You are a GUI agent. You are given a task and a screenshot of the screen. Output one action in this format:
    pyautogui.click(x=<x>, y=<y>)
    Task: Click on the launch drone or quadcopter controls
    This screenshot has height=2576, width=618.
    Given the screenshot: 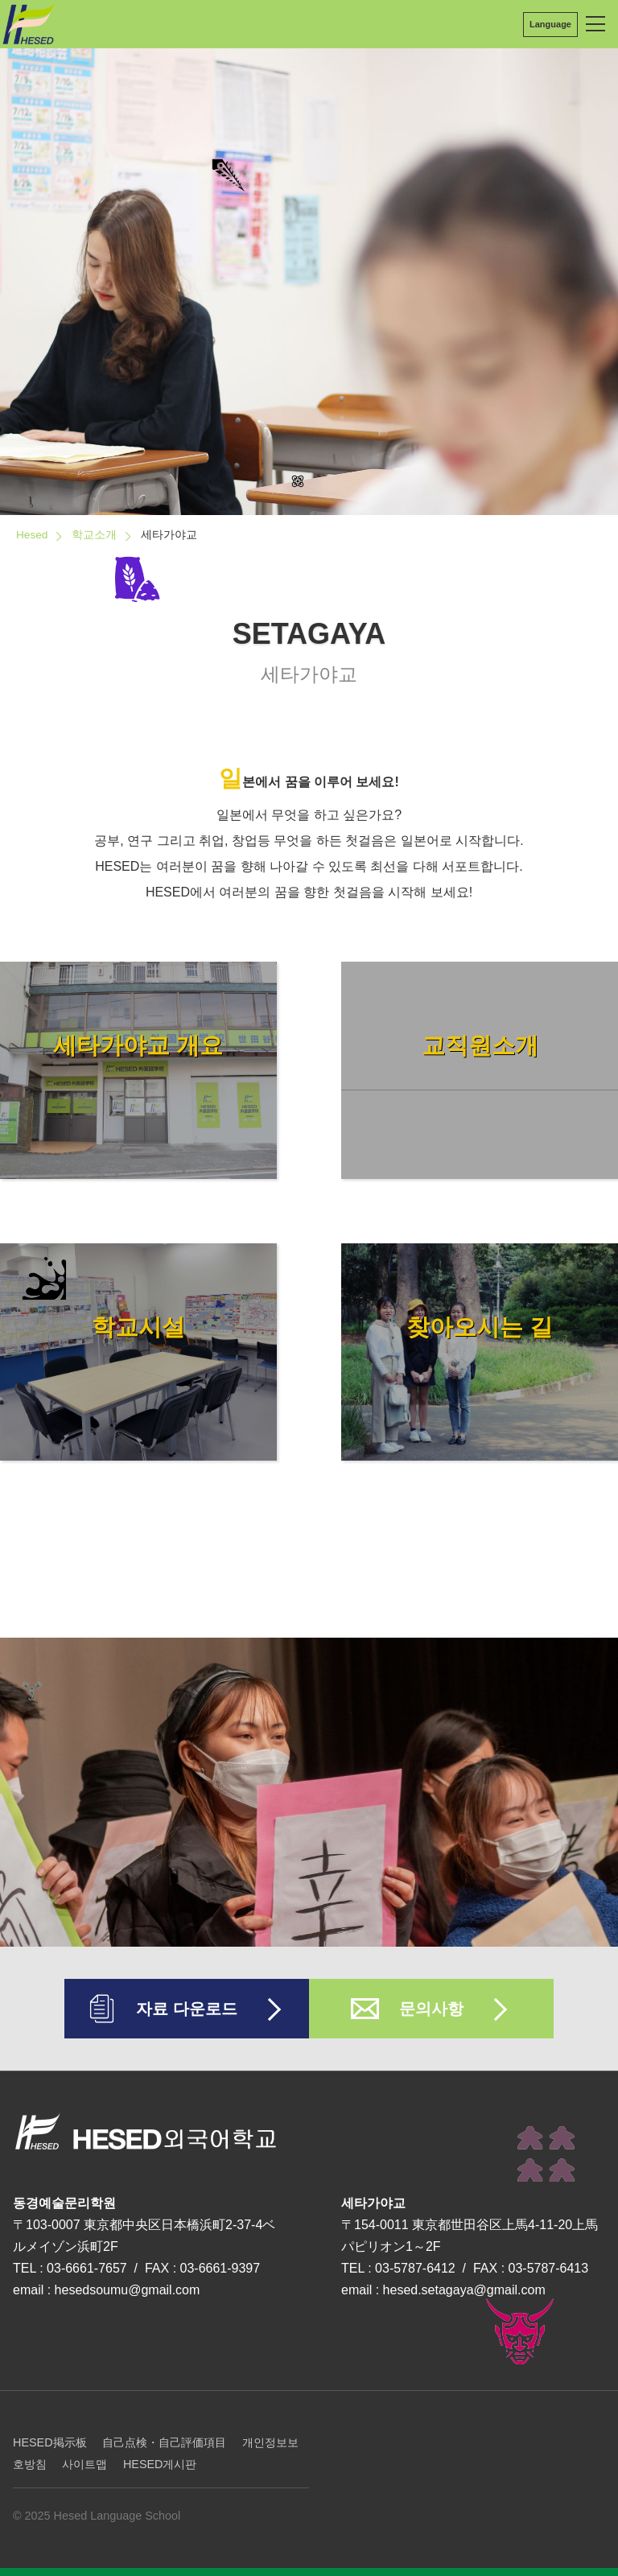 What is the action you would take?
    pyautogui.click(x=298, y=481)
    